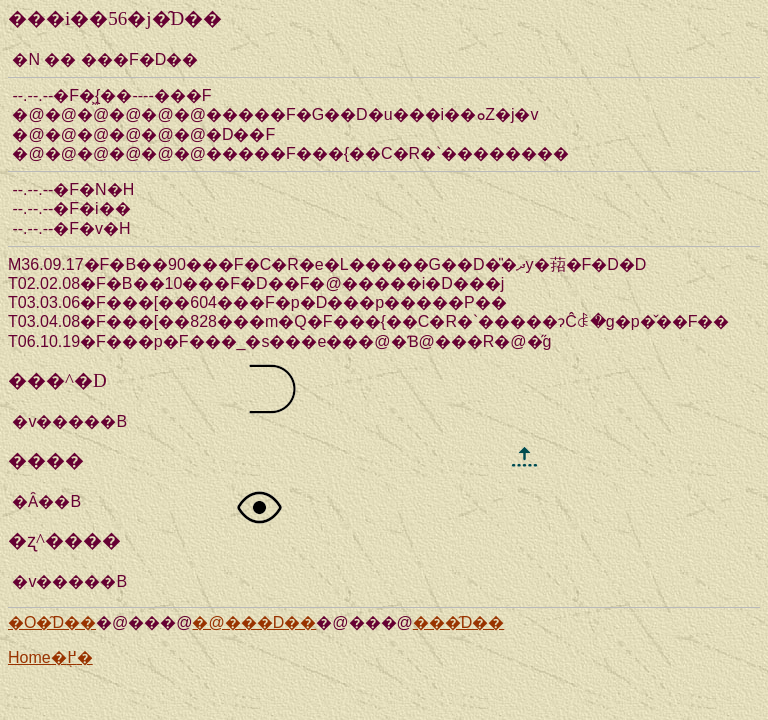 Image resolution: width=768 pixels, height=720 pixels. Describe the element at coordinates (259, 507) in the screenshot. I see `view or preview content` at that location.